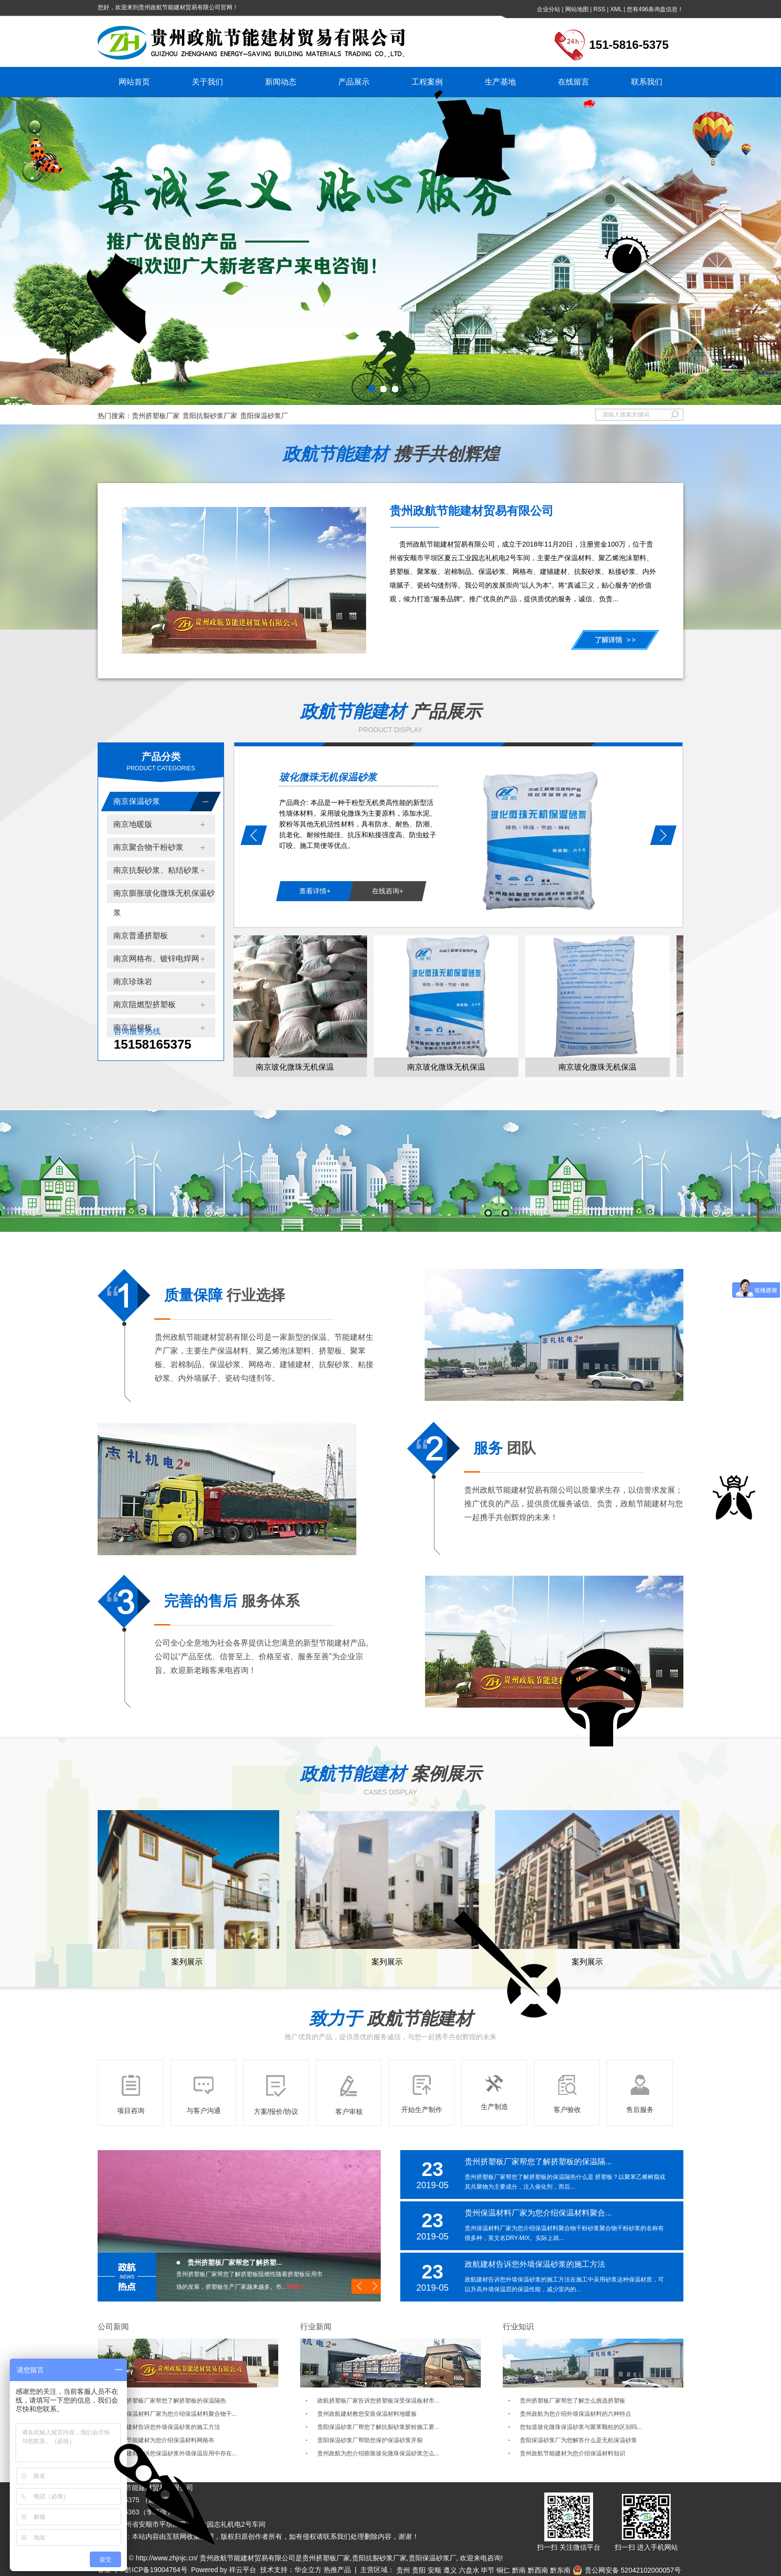  Describe the element at coordinates (734, 1497) in the screenshot. I see `indicates a bug or pest-related feature in a game` at that location.